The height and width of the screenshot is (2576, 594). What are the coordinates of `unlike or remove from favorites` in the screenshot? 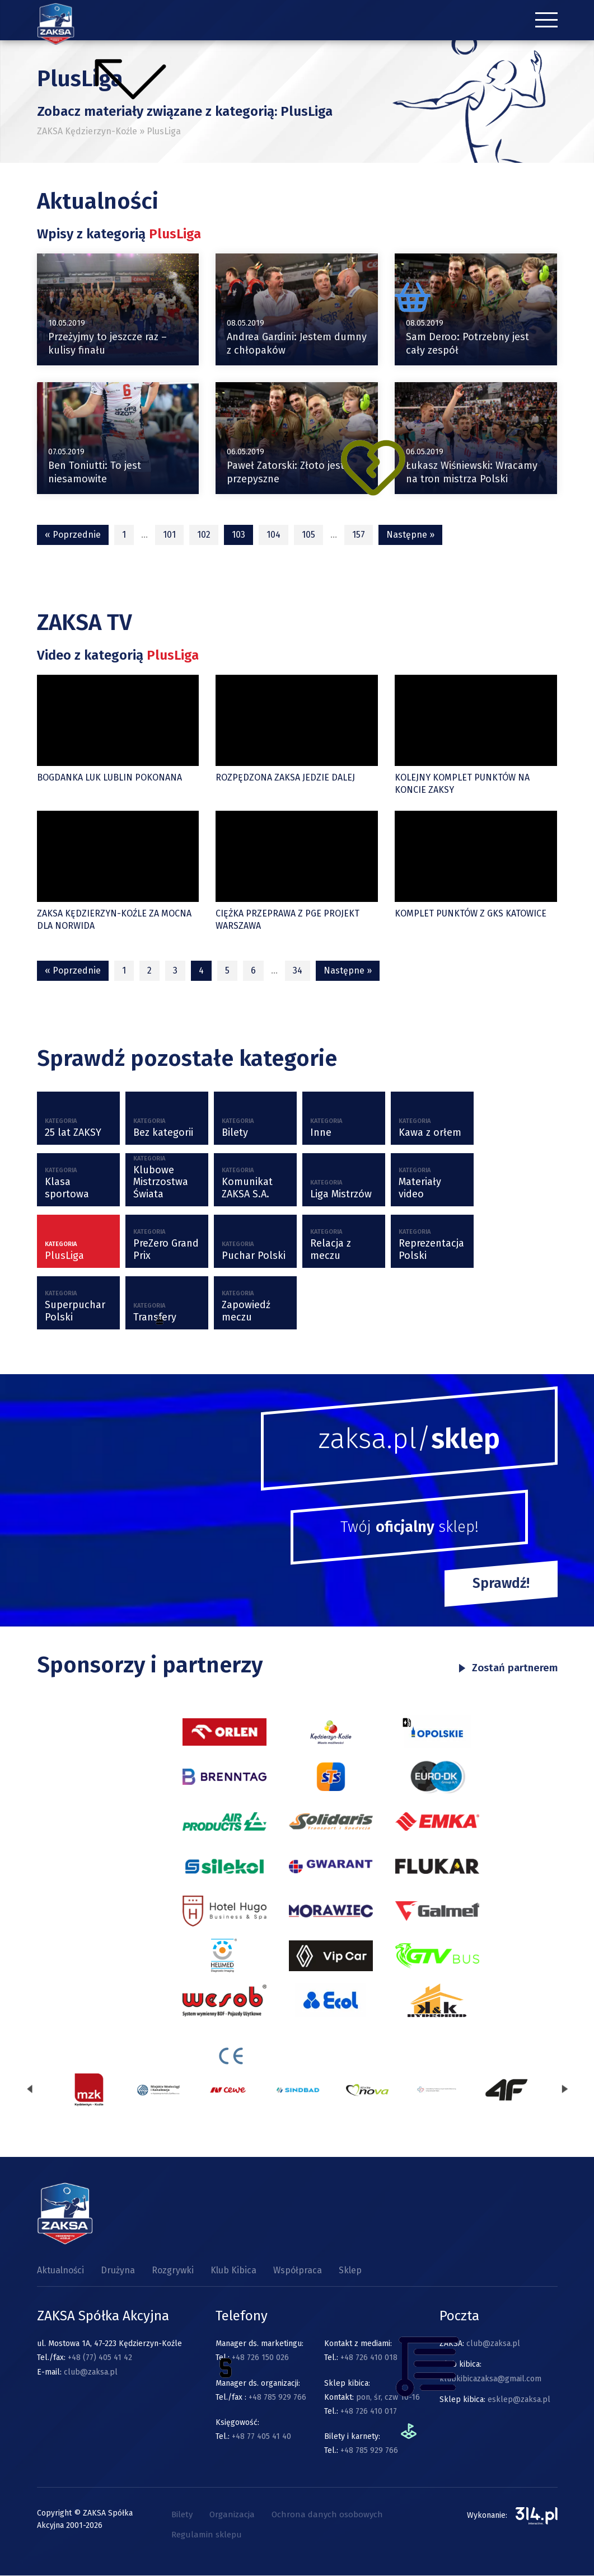 It's located at (373, 466).